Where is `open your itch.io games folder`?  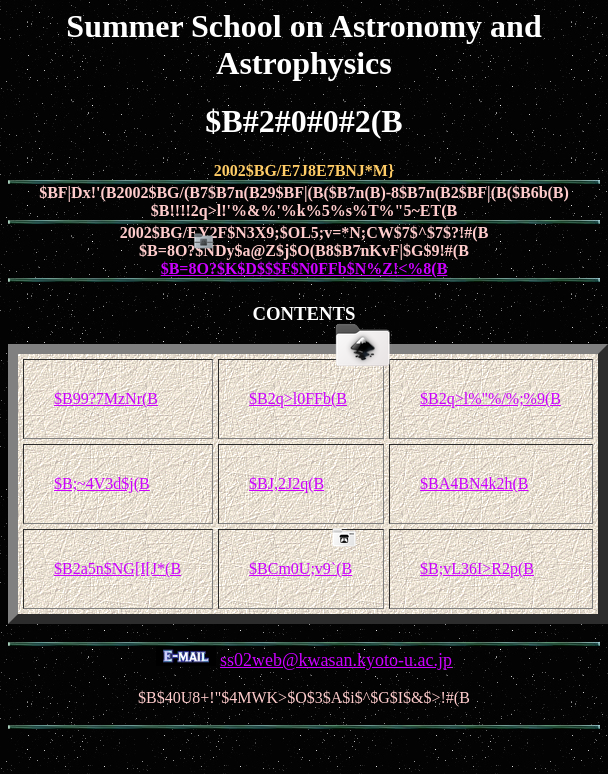
open your itch.io games folder is located at coordinates (344, 538).